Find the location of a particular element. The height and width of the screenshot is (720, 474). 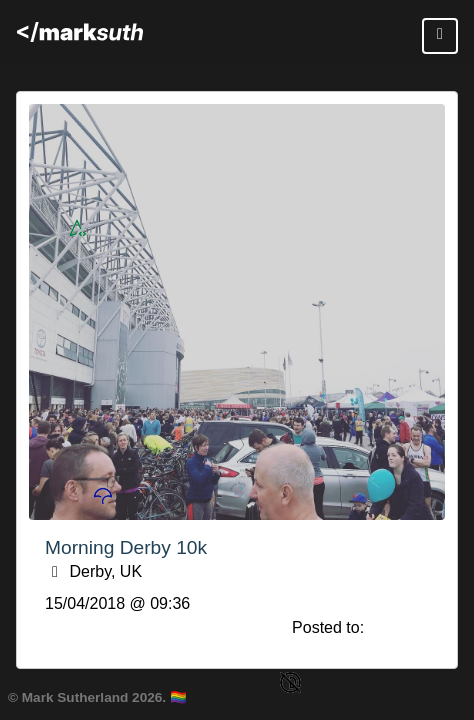

visit codecov integration settings is located at coordinates (103, 496).